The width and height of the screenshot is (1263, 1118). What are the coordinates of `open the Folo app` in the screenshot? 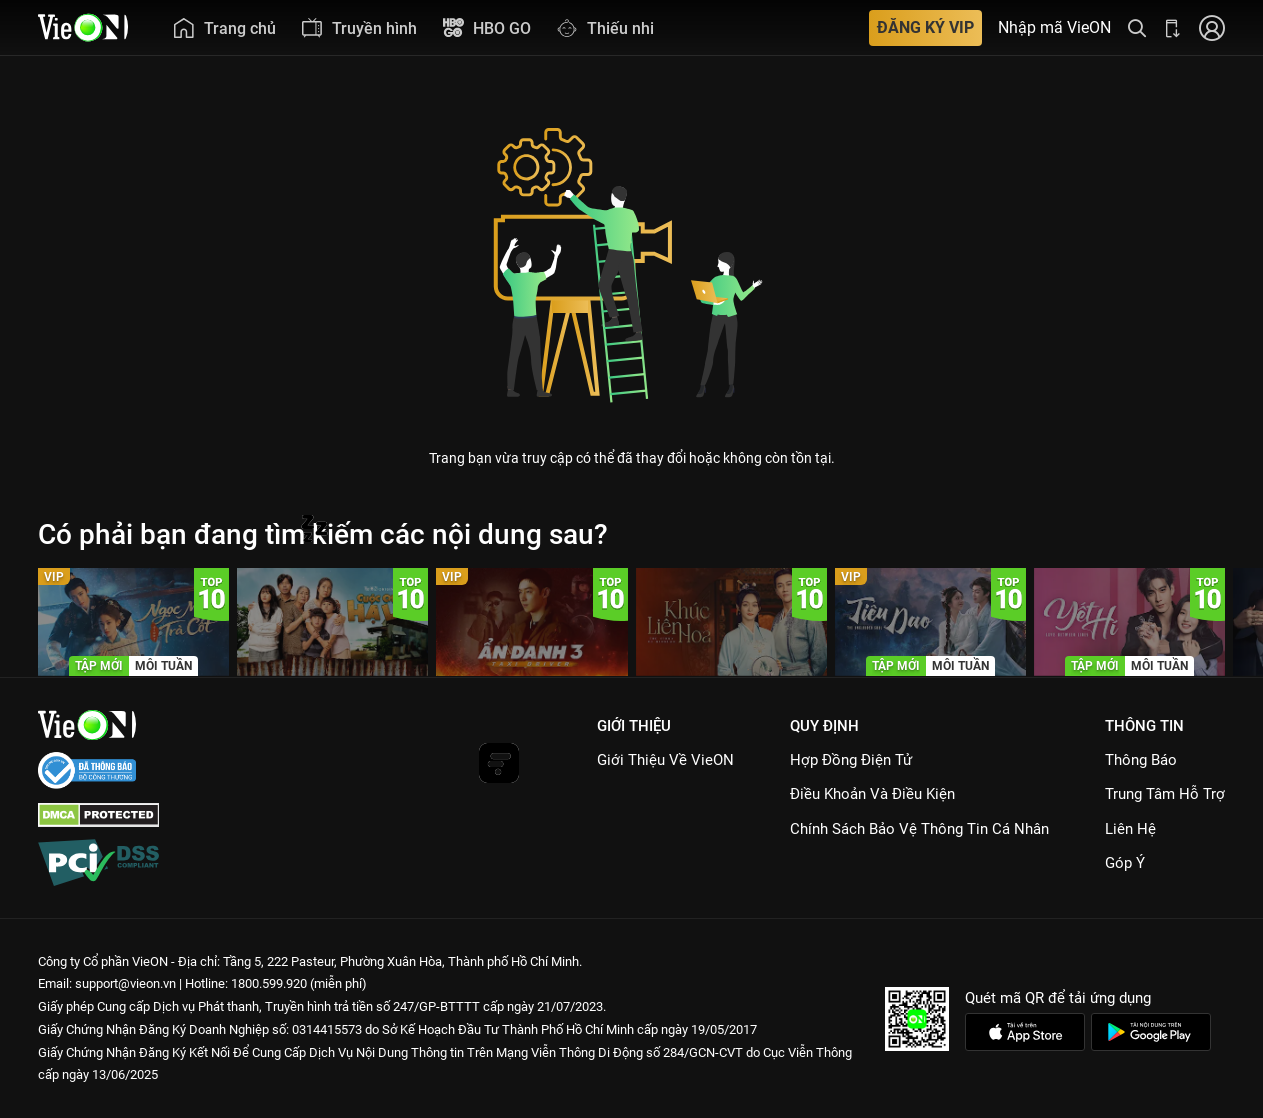 It's located at (499, 763).